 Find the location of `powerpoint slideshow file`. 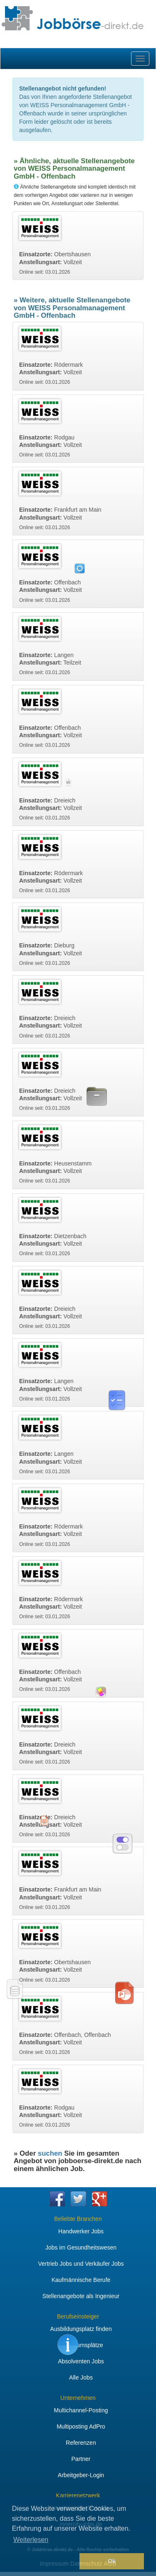

powerpoint slideshow file is located at coordinates (124, 1993).